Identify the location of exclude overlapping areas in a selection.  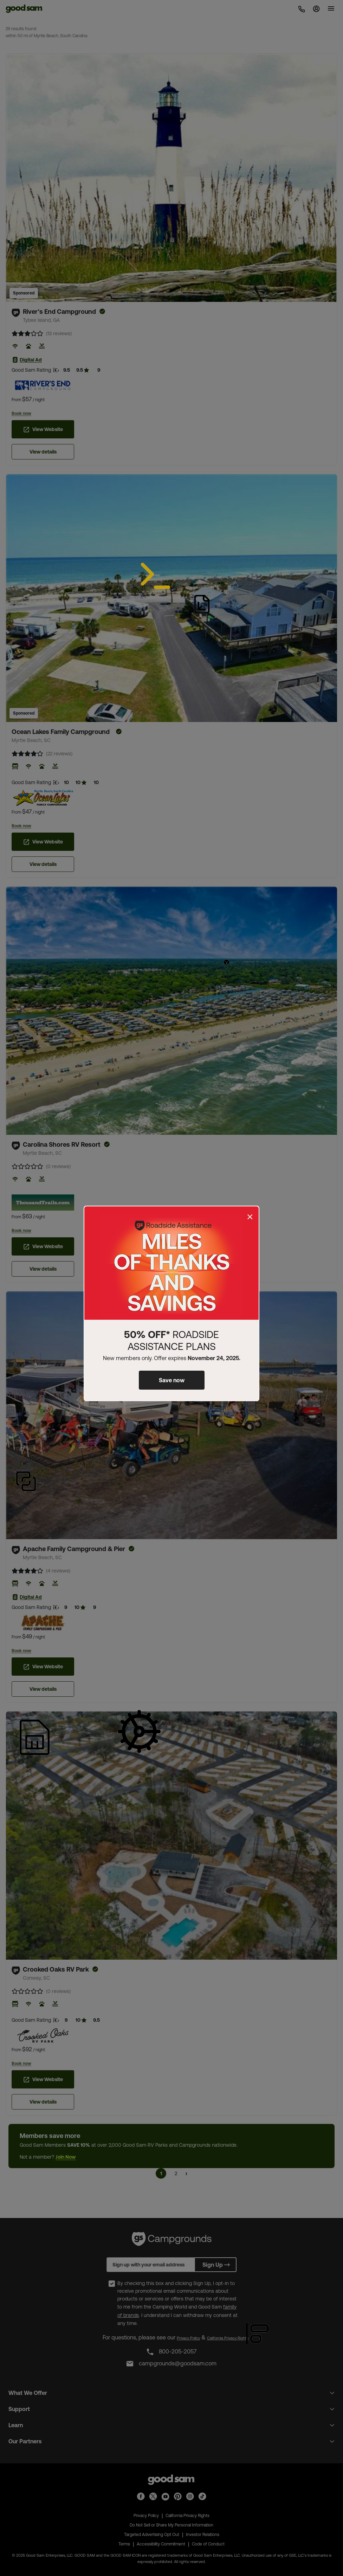
(26, 1481).